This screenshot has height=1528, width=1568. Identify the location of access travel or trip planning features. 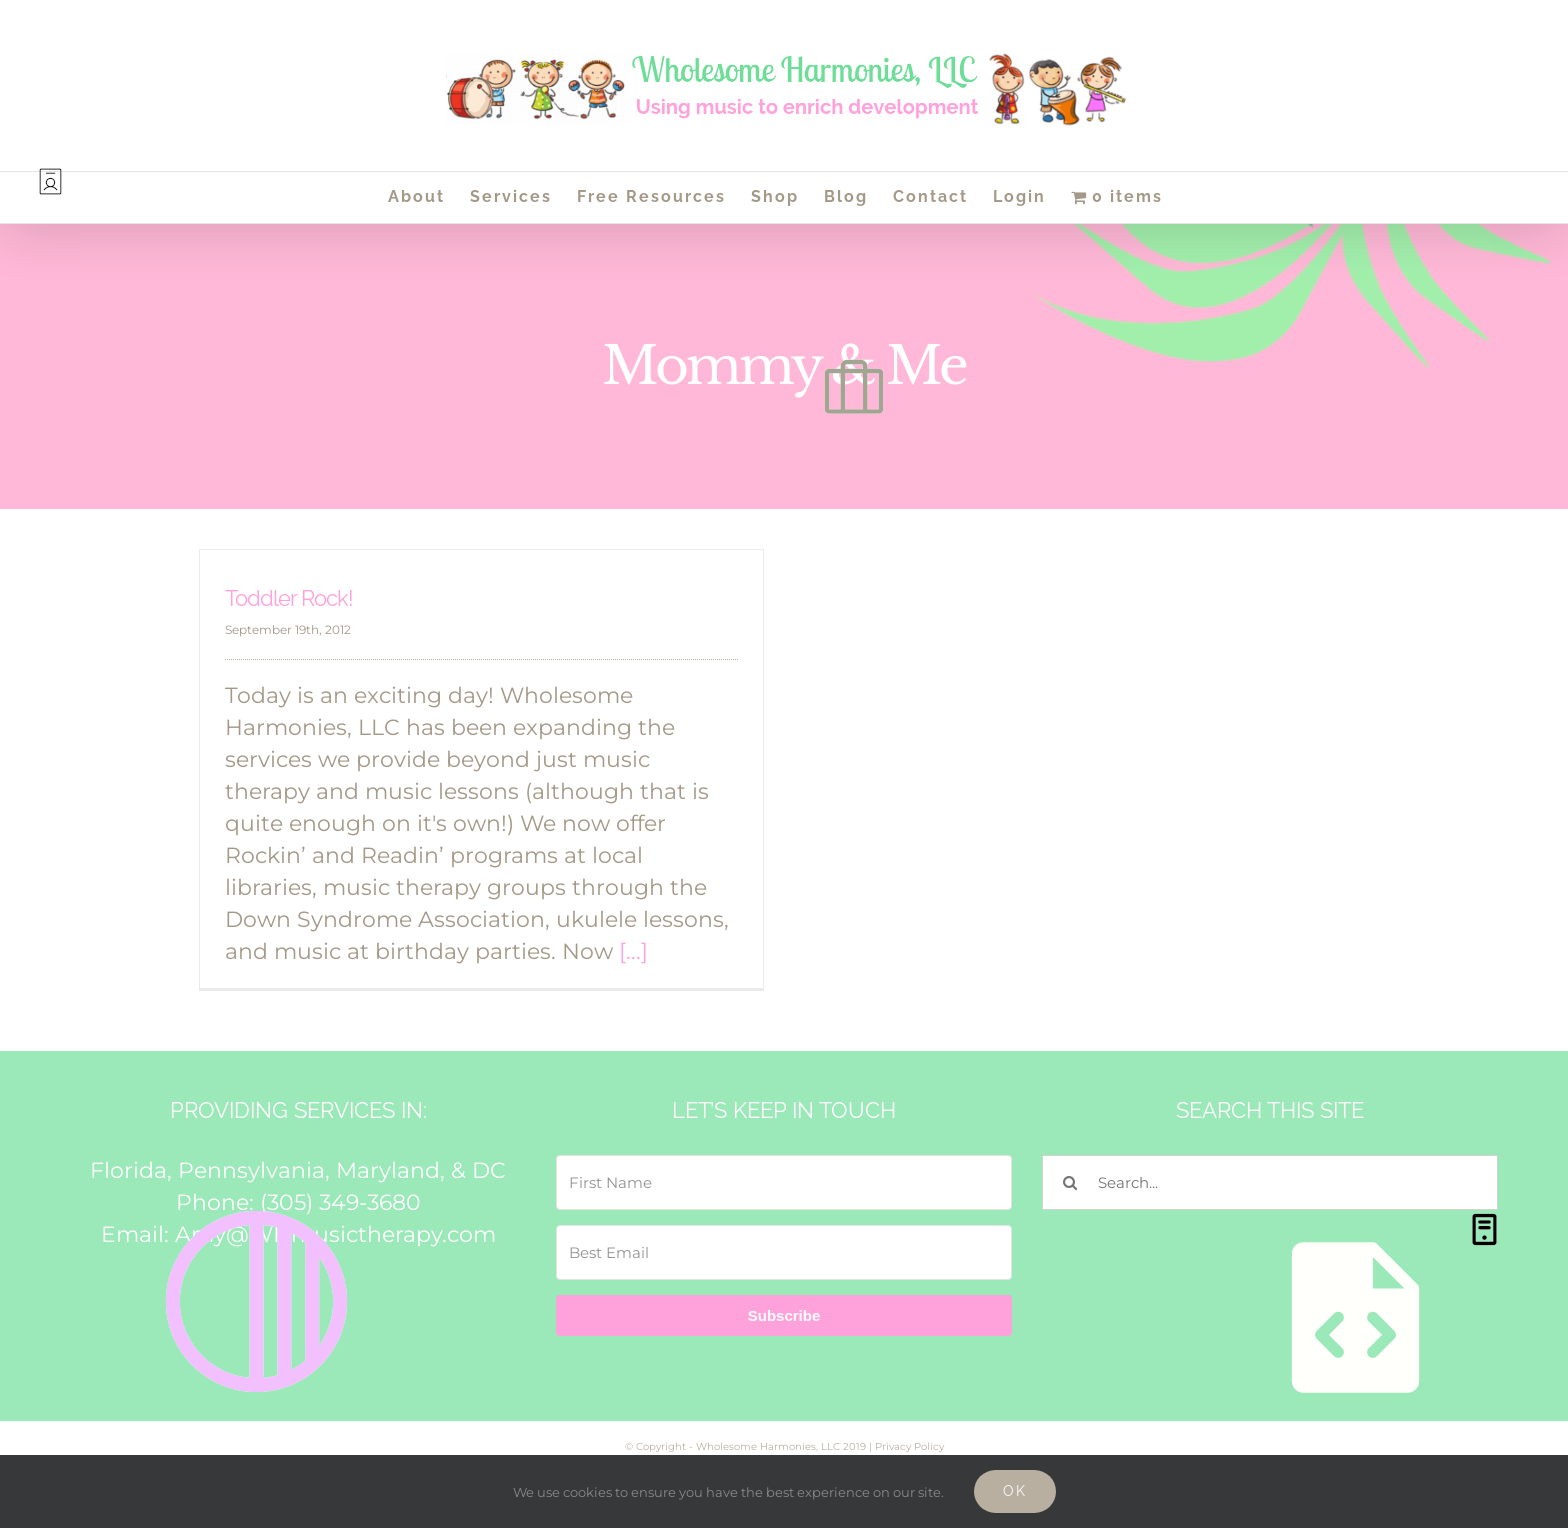
(854, 389).